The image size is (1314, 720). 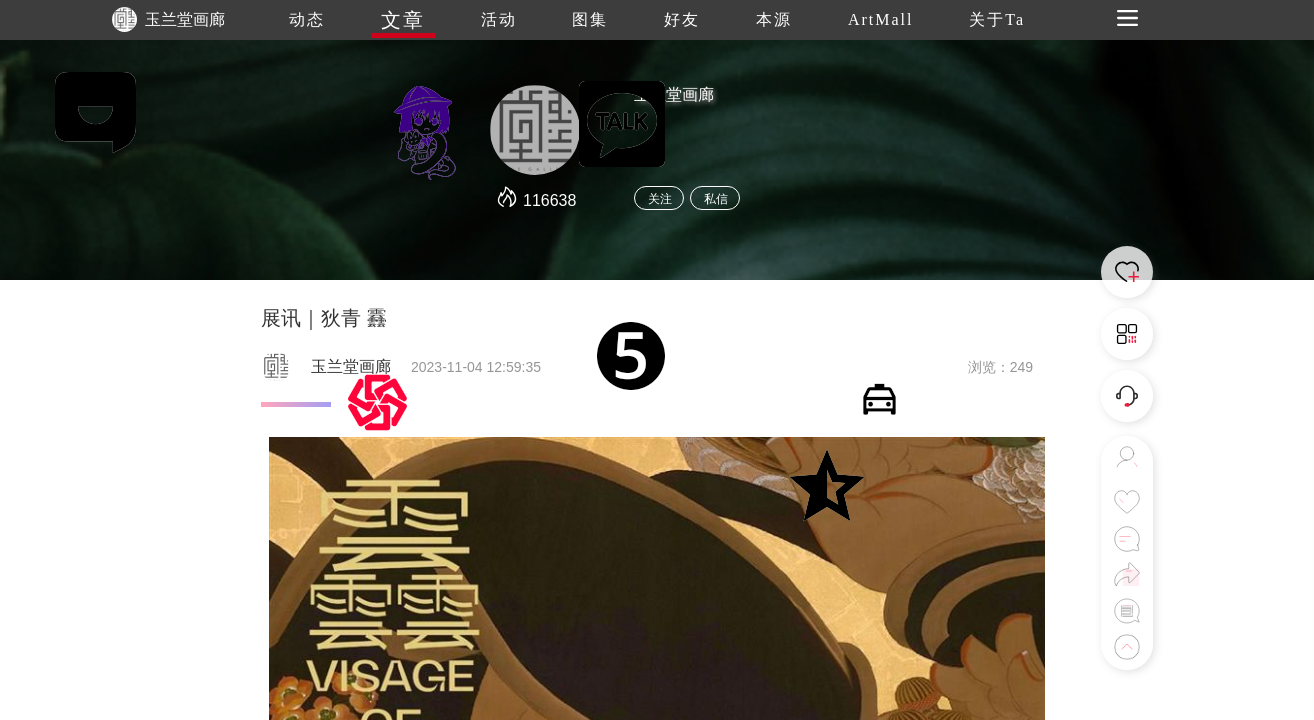 I want to click on open KakaoTalk messaging app, so click(x=622, y=124).